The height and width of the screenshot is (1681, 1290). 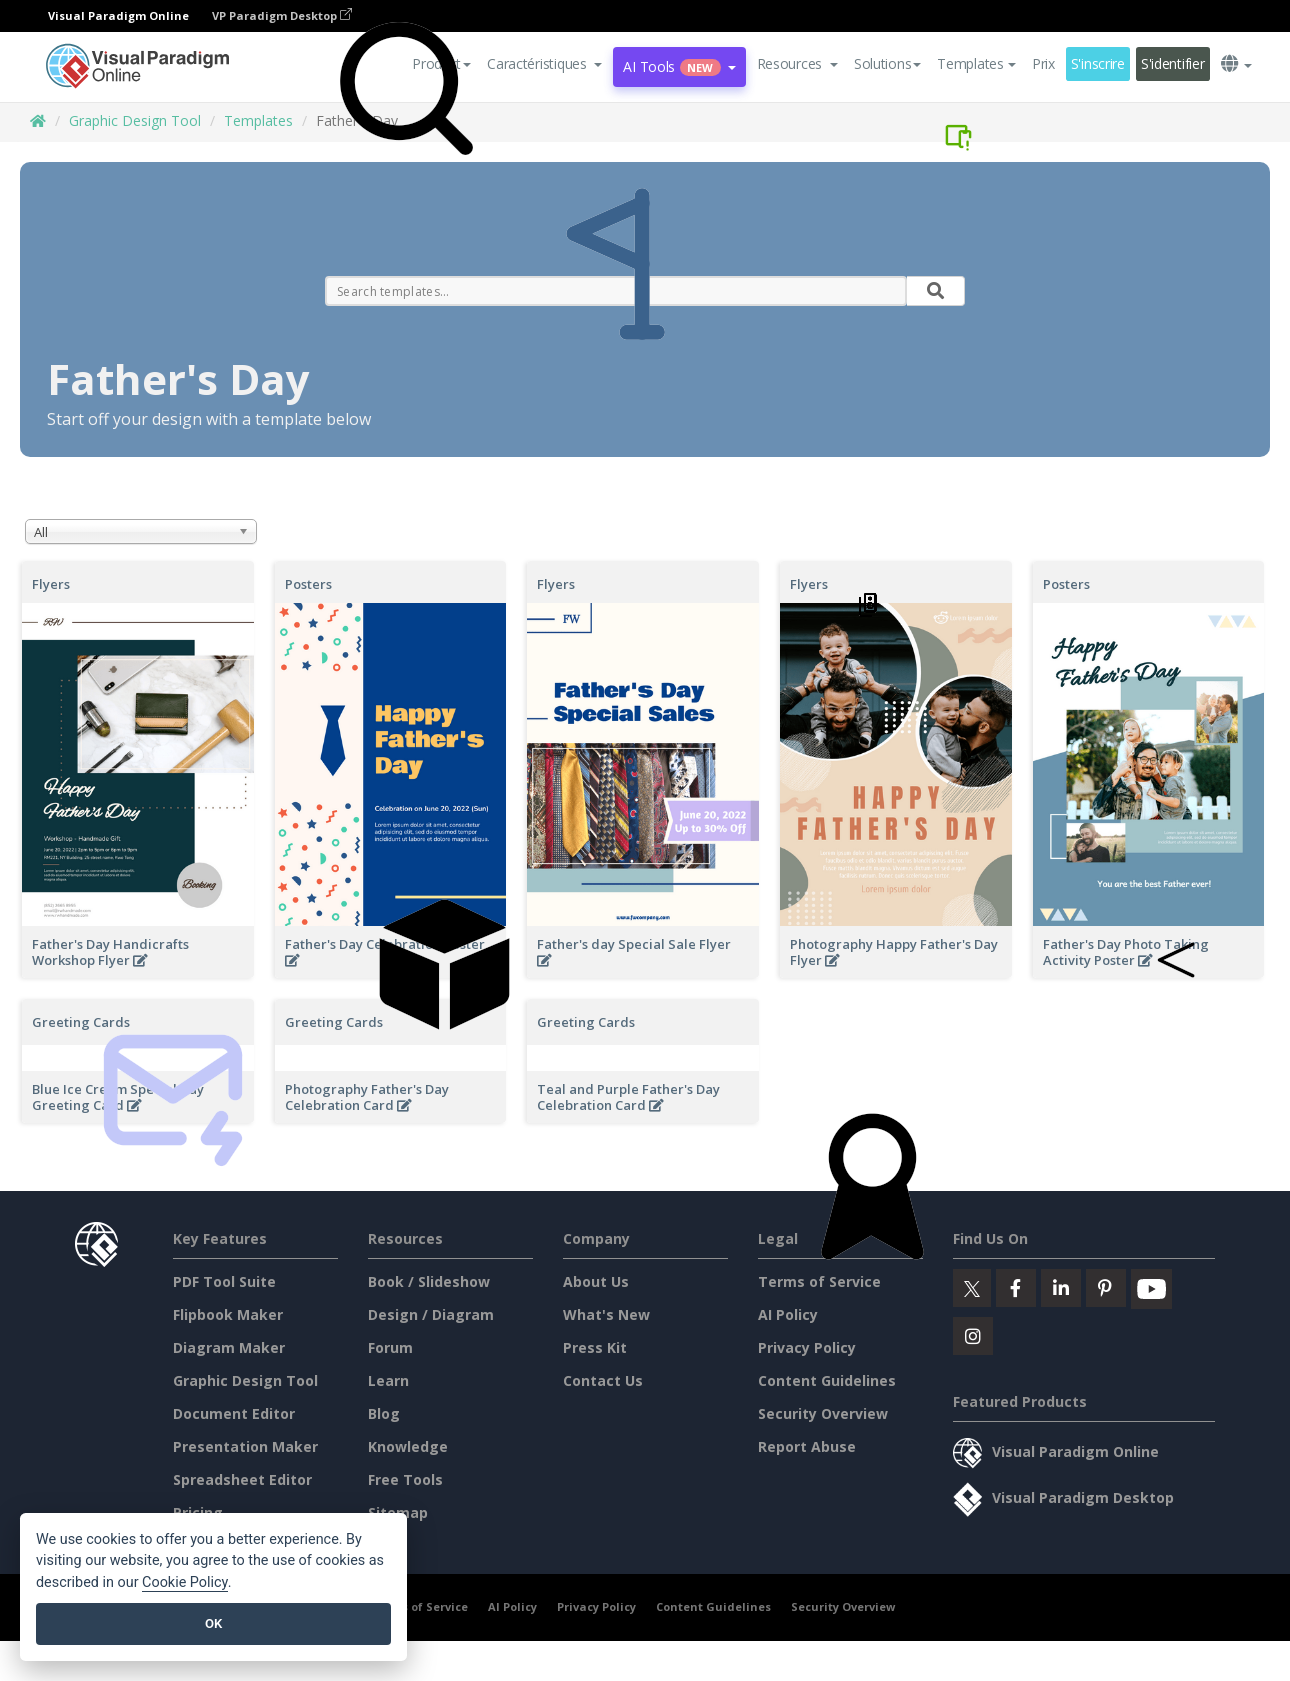 I want to click on send message with high priority, so click(x=173, y=1090).